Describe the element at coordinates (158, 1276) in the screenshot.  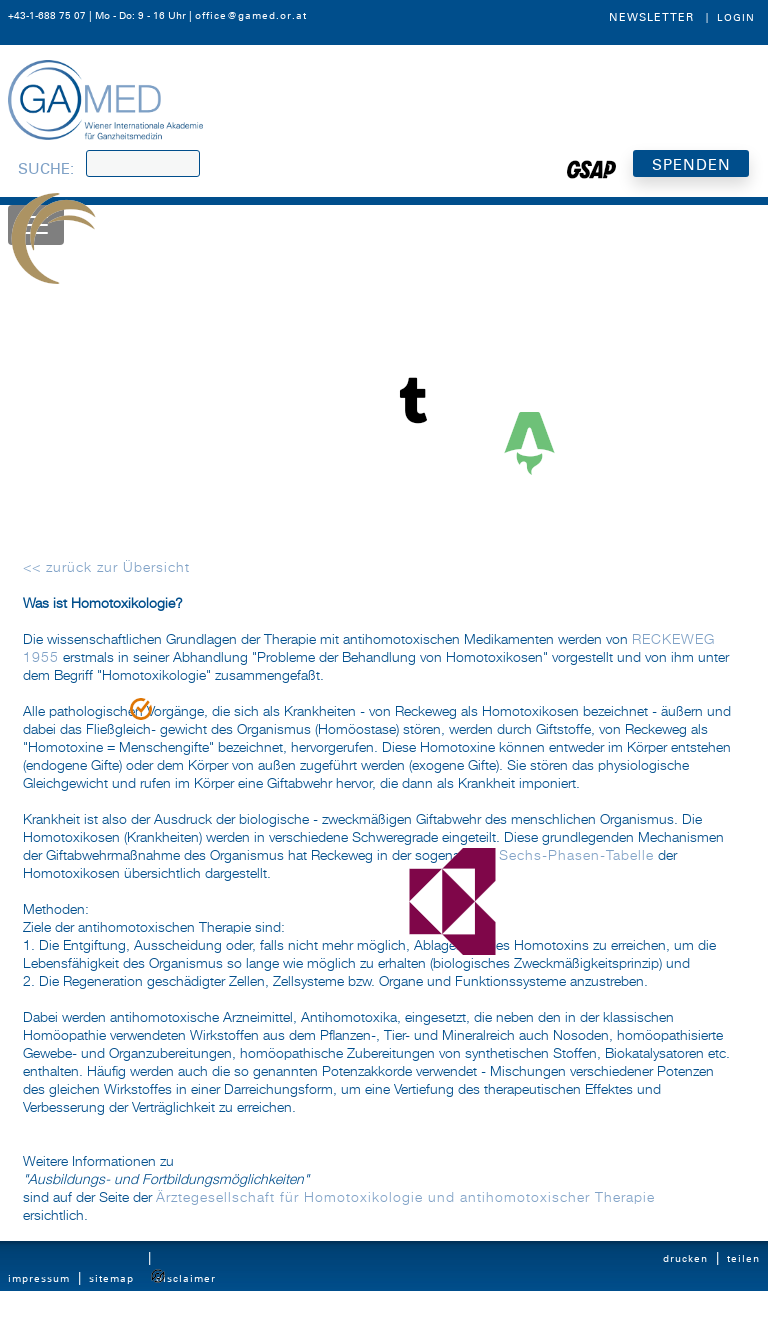
I see `launch honor of kings game` at that location.